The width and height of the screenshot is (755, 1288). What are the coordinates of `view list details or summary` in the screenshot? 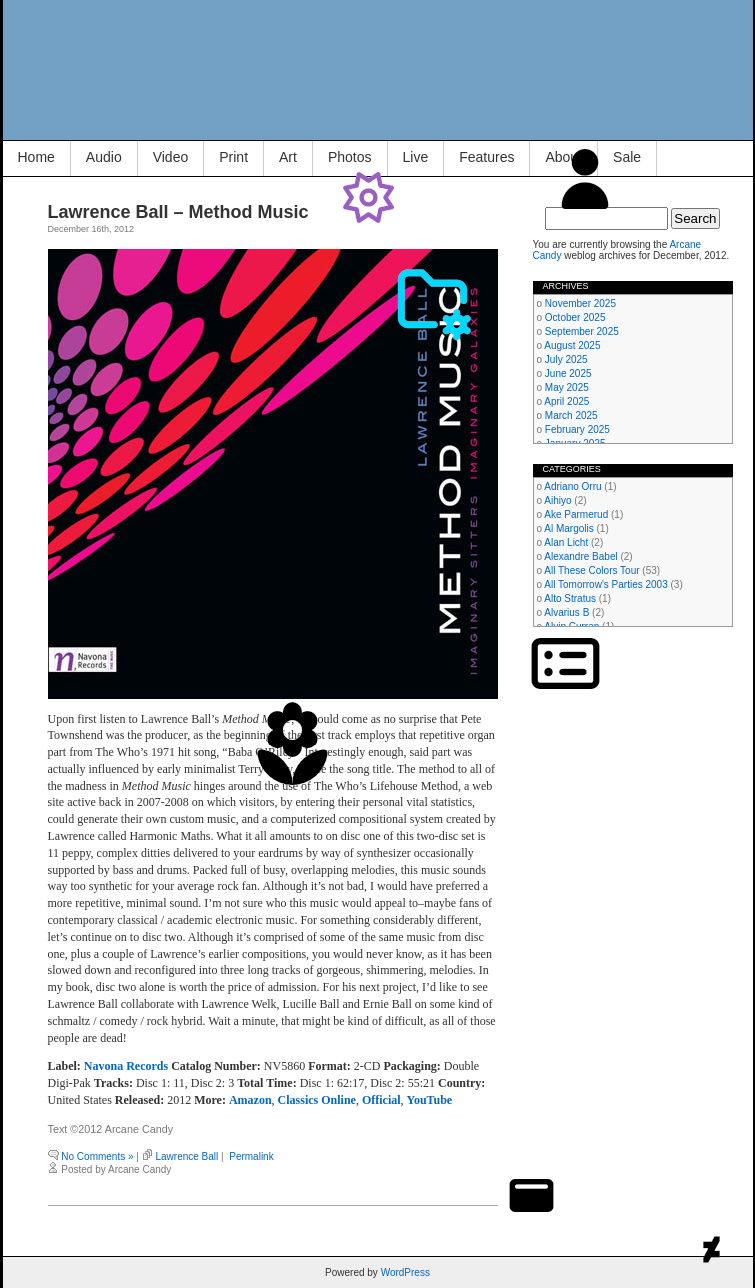 It's located at (565, 663).